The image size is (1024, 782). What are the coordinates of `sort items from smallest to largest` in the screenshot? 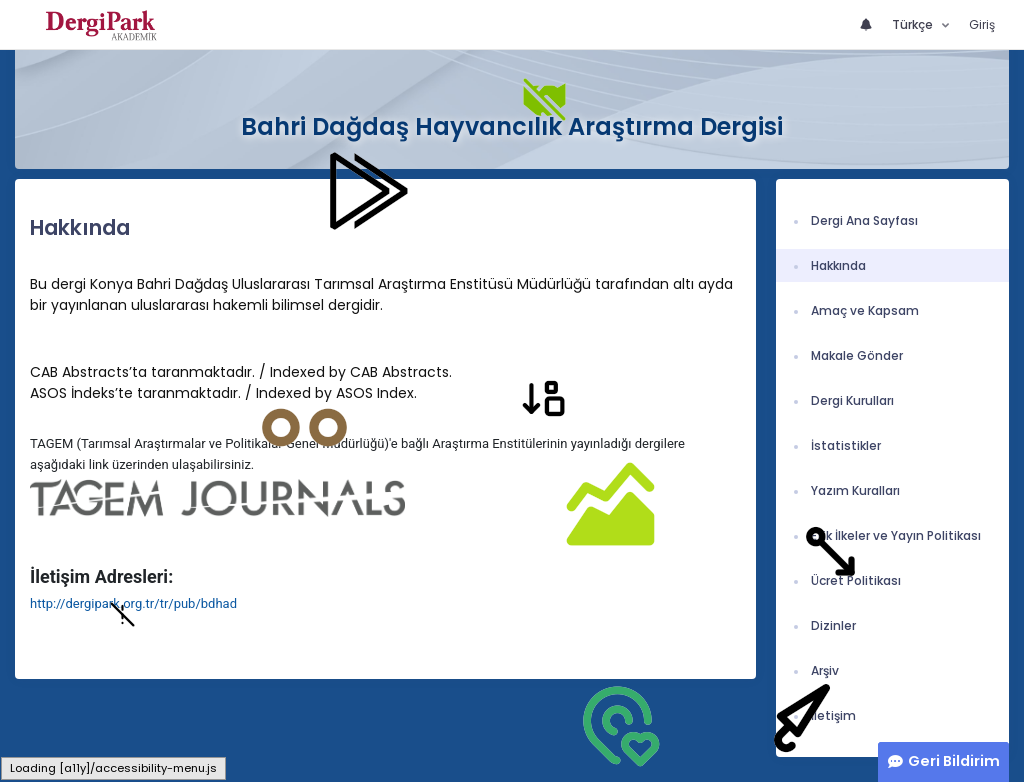 It's located at (542, 398).